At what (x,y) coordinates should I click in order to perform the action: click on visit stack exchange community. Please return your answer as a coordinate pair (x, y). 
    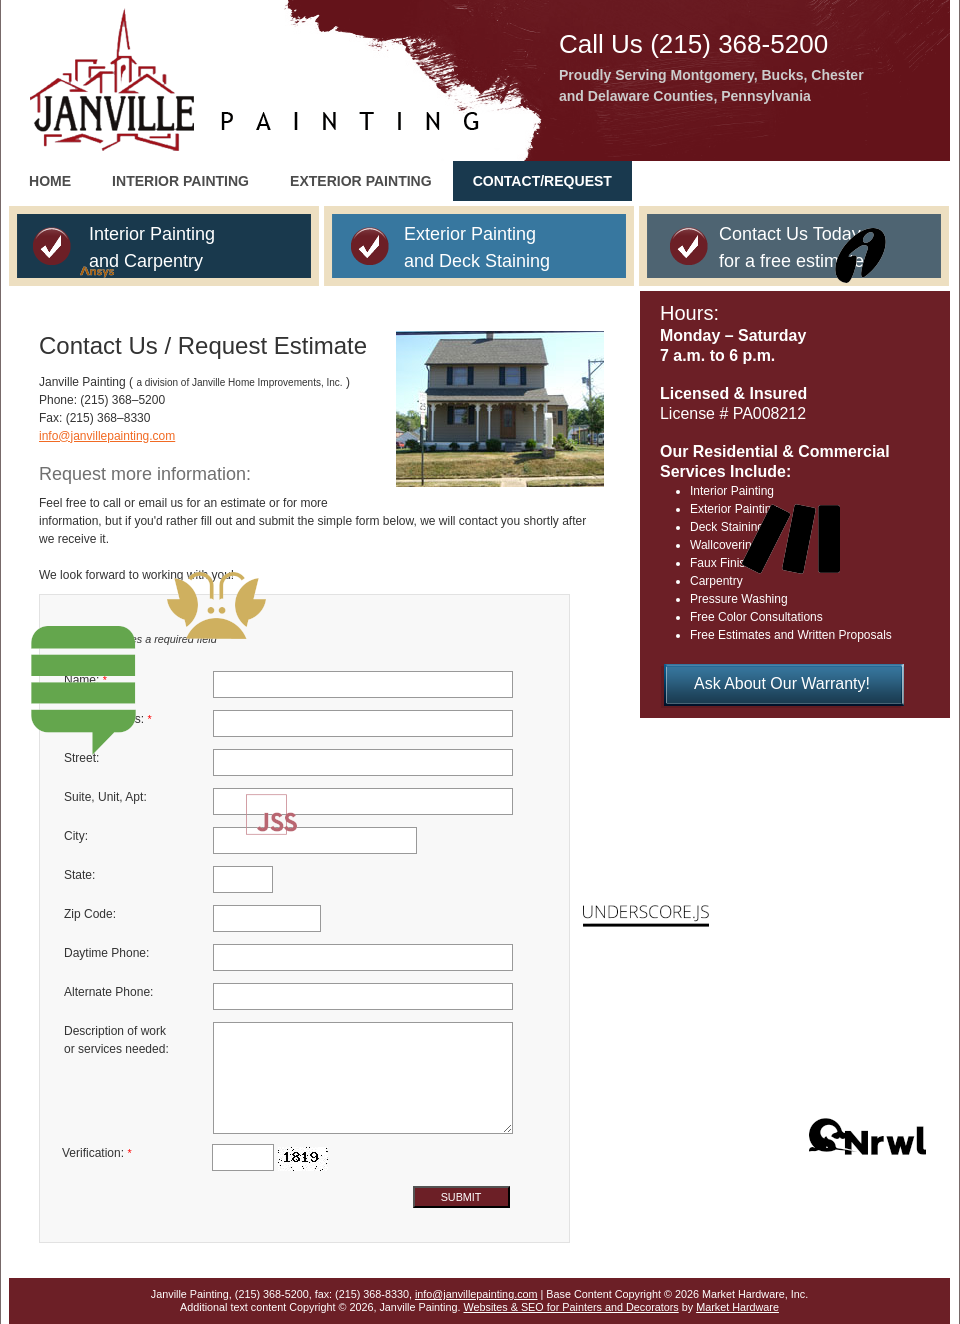
    Looking at the image, I should click on (83, 690).